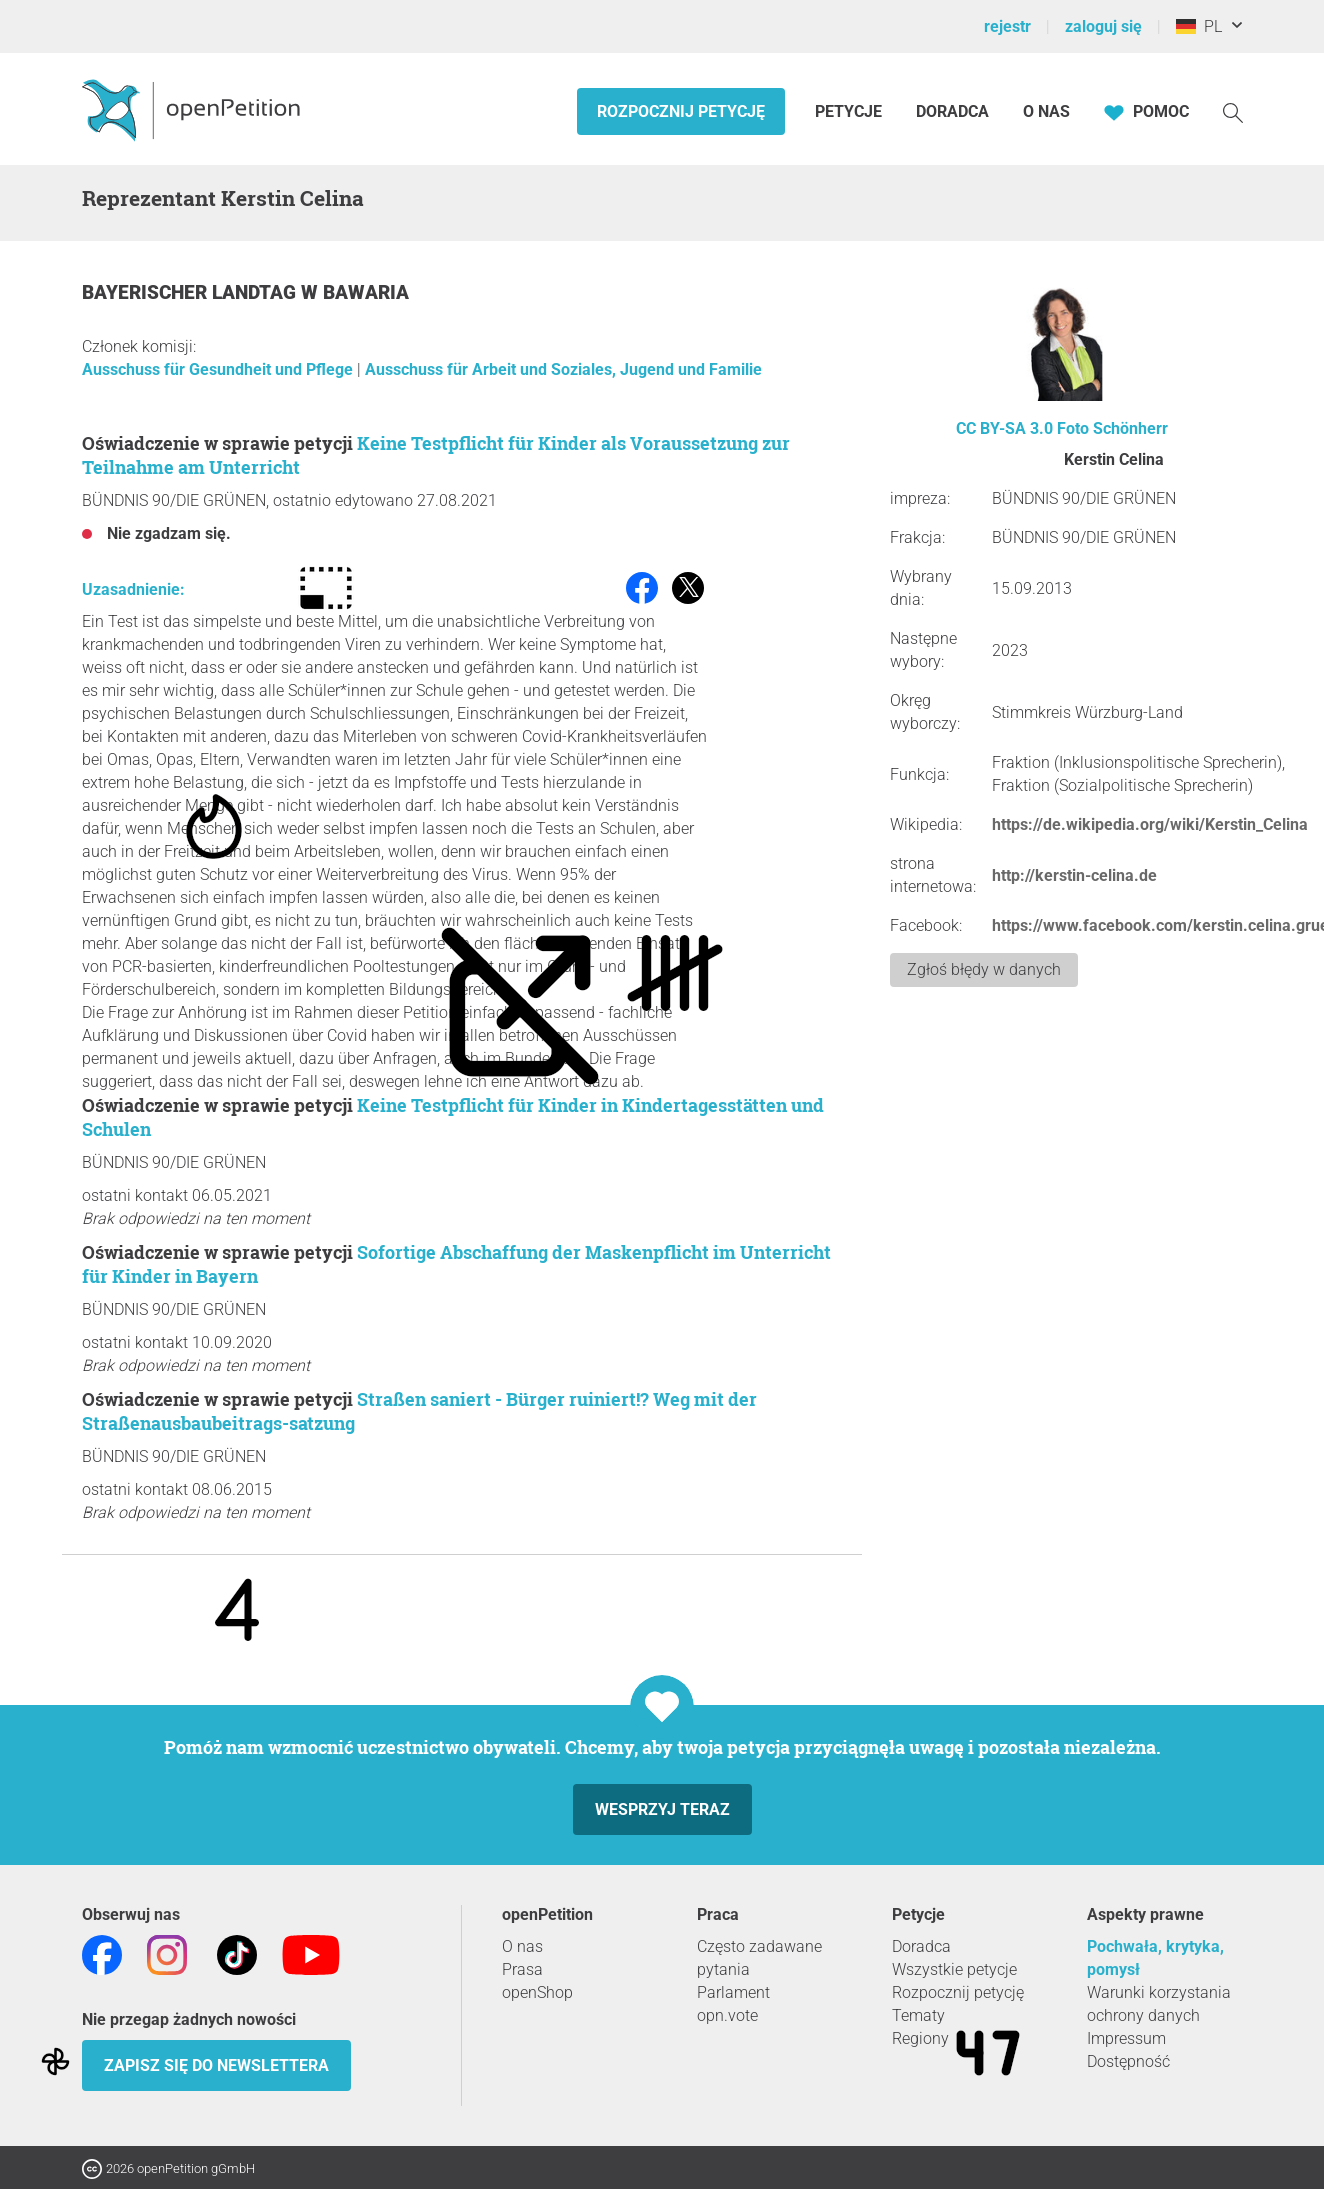 This screenshot has width=1324, height=2189. Describe the element at coordinates (55, 2061) in the screenshot. I see `access renewable energy settings` at that location.